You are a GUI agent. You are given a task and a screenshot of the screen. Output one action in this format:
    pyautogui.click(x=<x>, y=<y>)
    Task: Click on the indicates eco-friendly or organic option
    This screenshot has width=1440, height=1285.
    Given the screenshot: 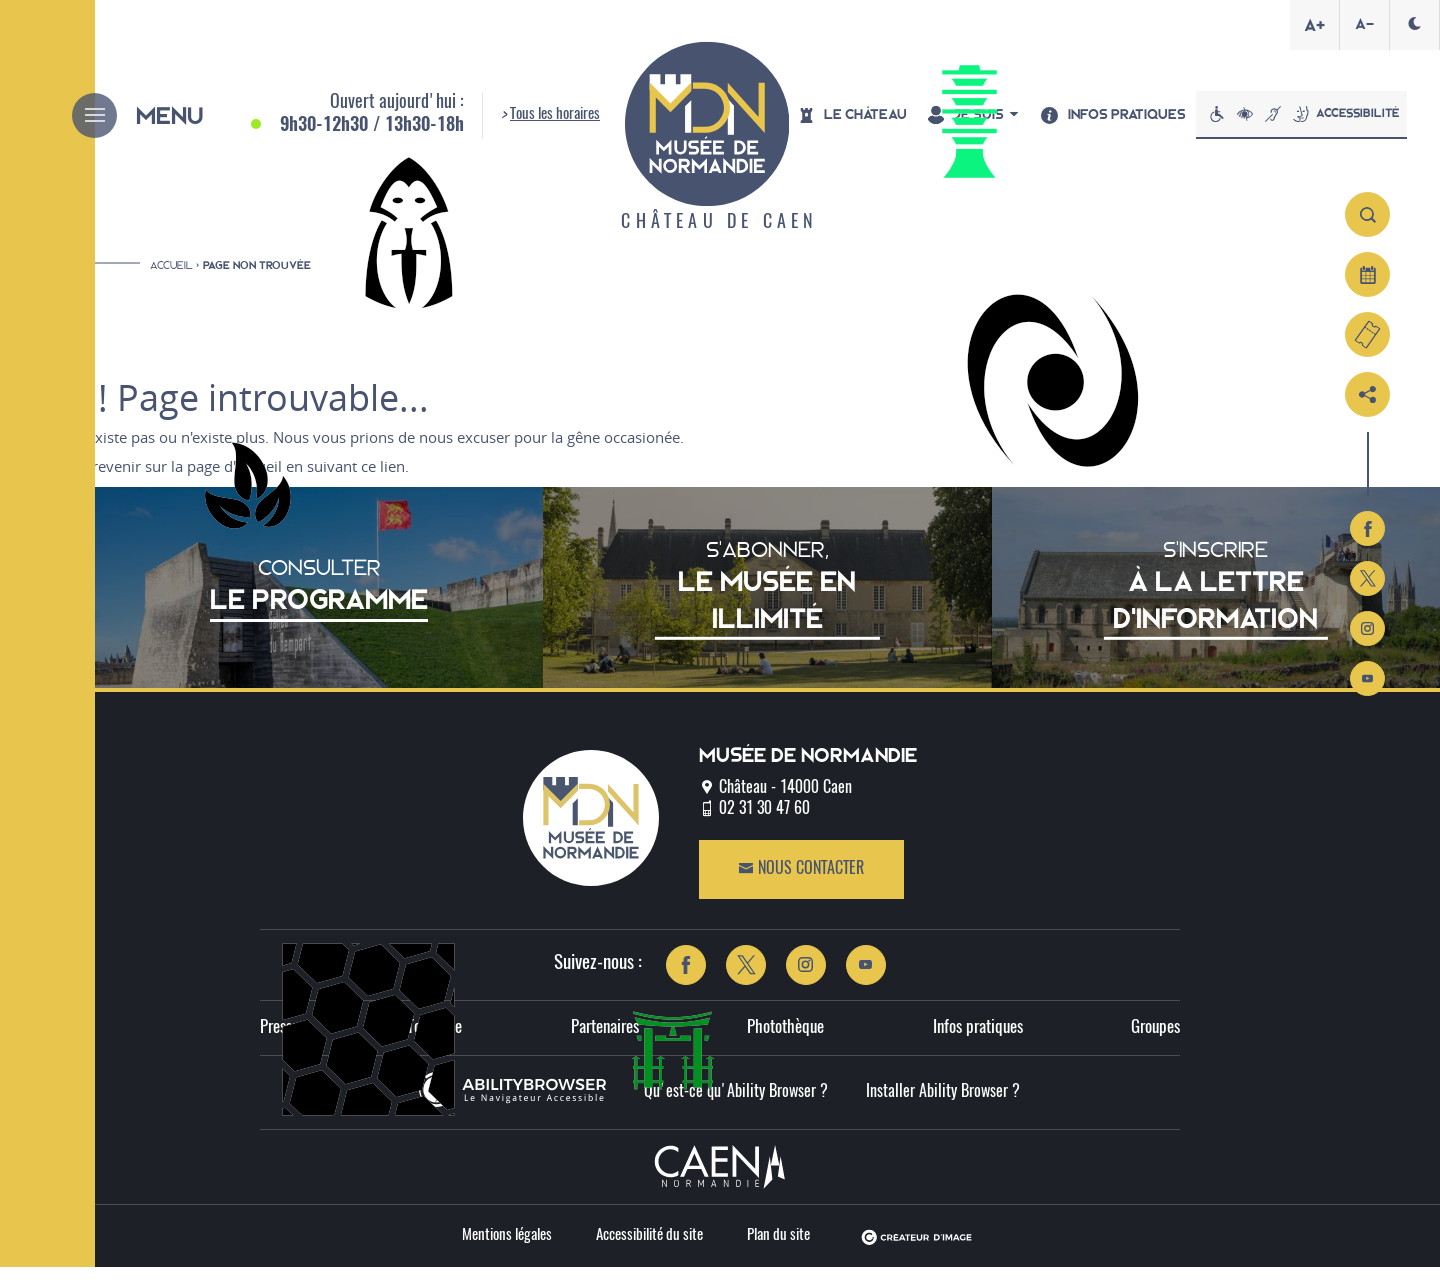 What is the action you would take?
    pyautogui.click(x=248, y=485)
    